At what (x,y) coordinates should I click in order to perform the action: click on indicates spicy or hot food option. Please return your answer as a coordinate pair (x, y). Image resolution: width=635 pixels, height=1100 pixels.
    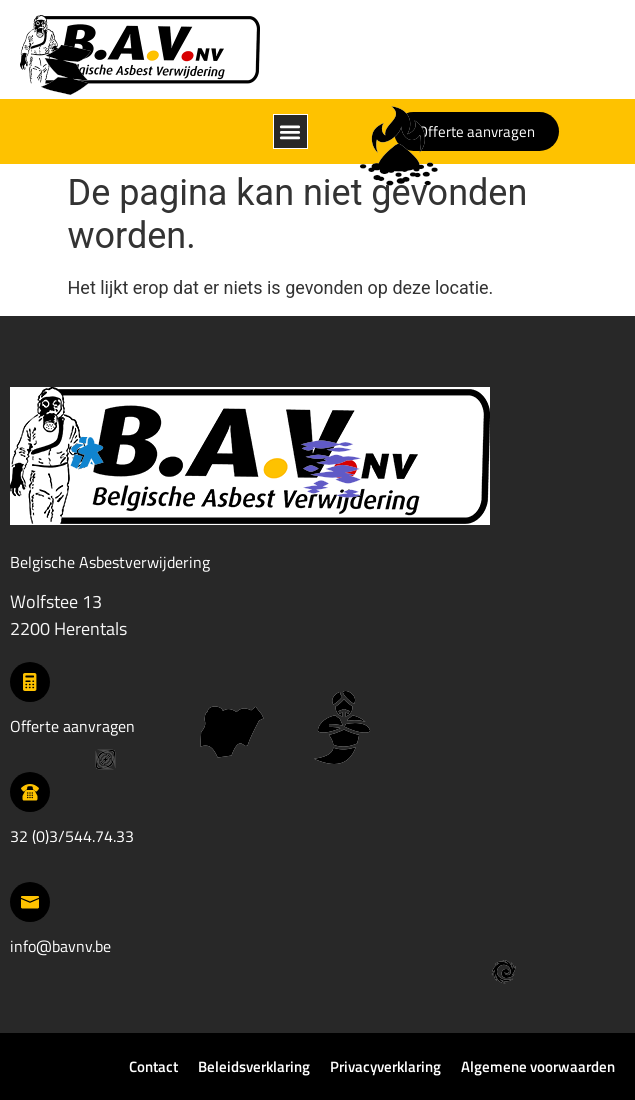
    Looking at the image, I should click on (399, 146).